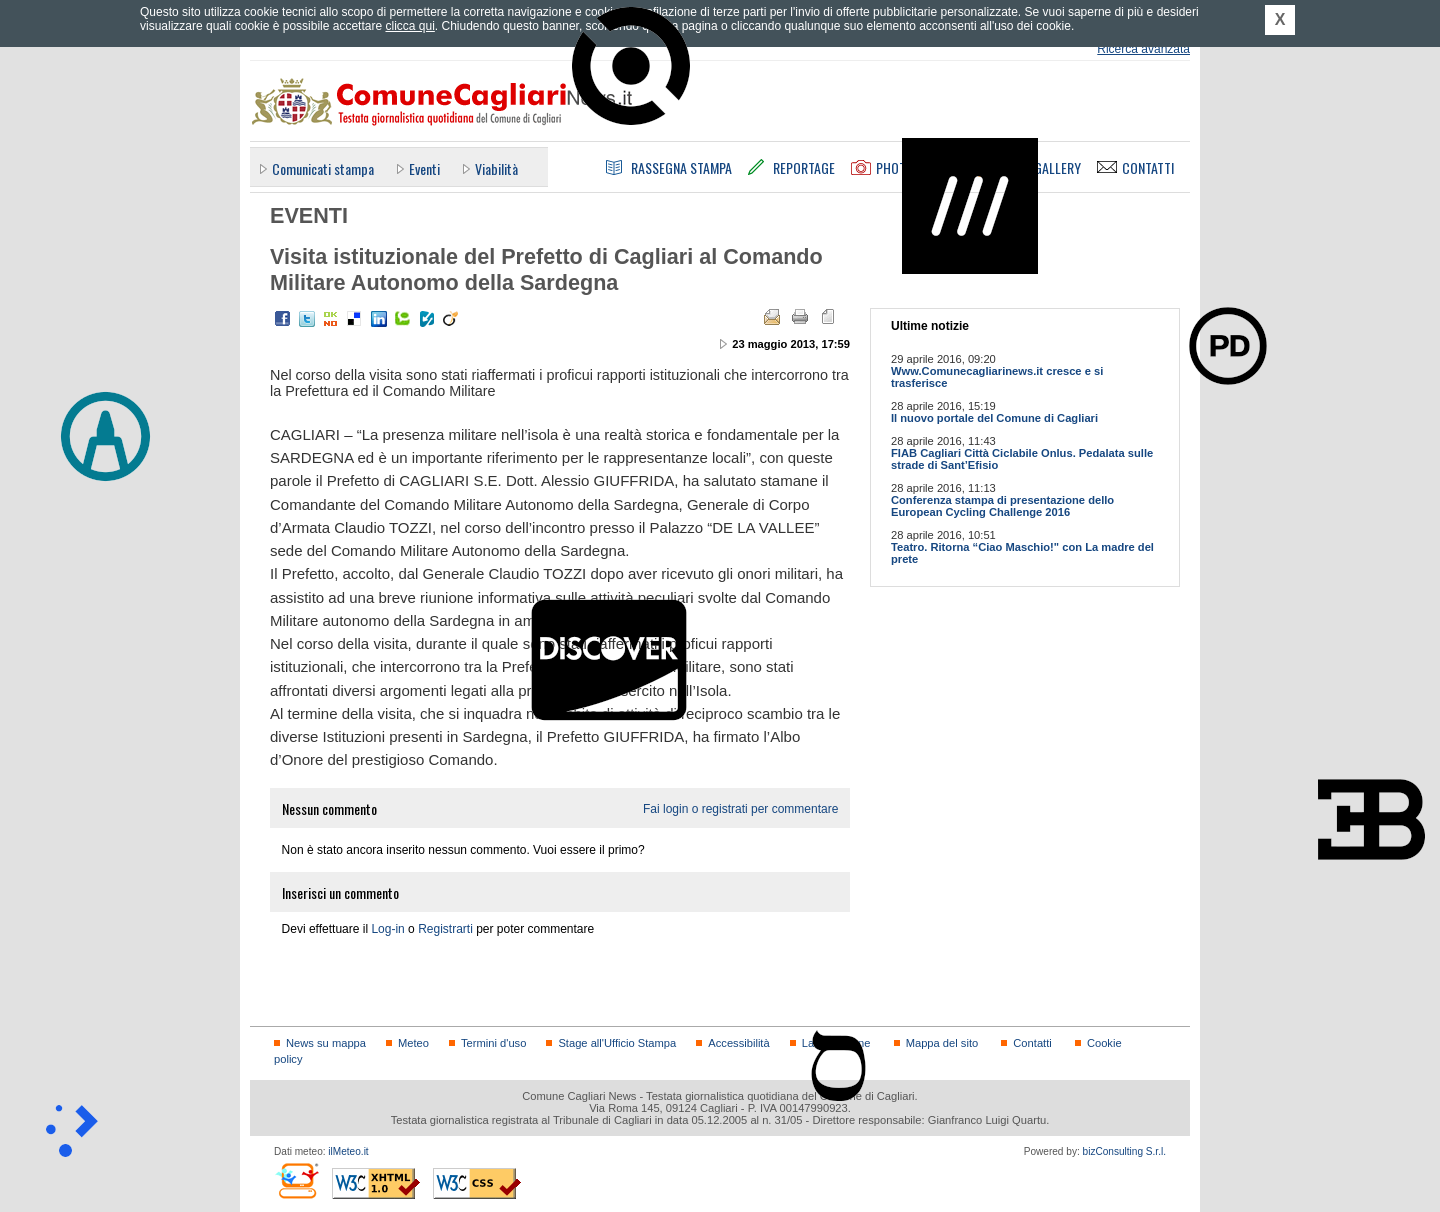  What do you see at coordinates (105, 436) in the screenshot?
I see `sketch app logo` at bounding box center [105, 436].